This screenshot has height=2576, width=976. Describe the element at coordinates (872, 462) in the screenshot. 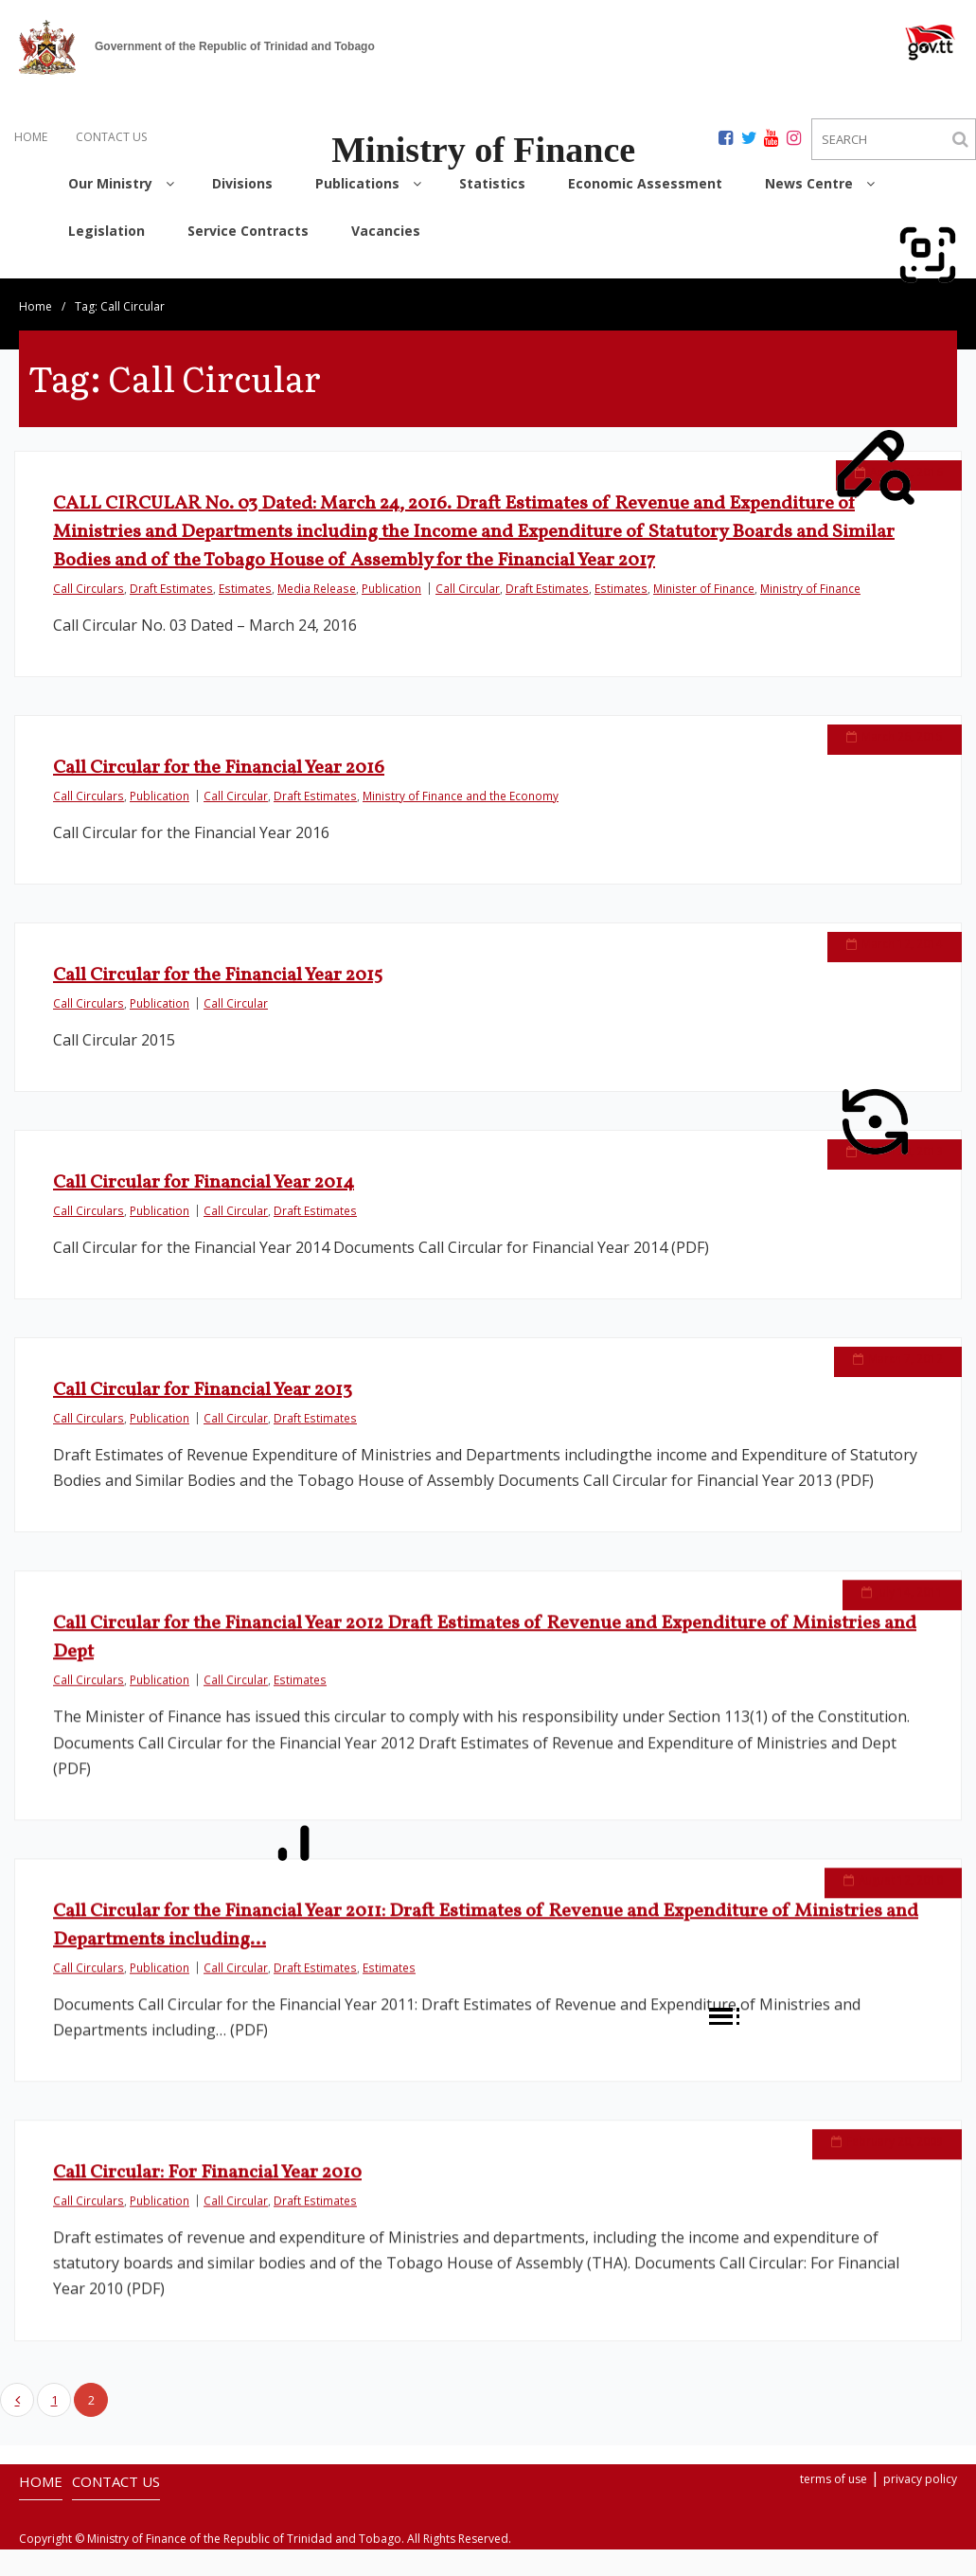

I see `search through edits or revisions` at that location.